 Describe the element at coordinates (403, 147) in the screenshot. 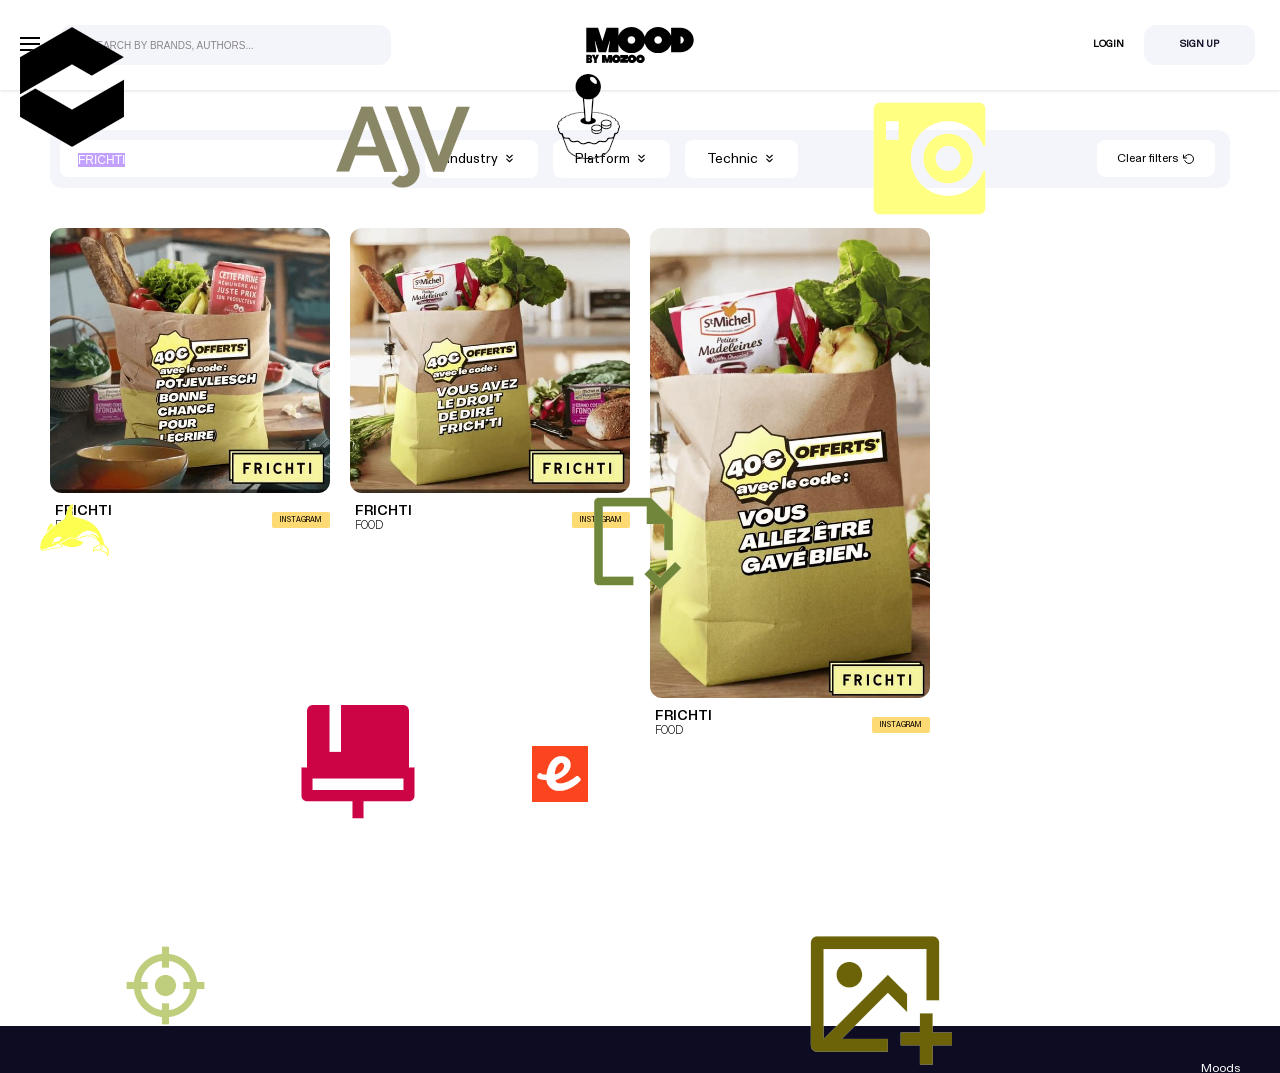

I see `ajv json schema validator logo` at that location.